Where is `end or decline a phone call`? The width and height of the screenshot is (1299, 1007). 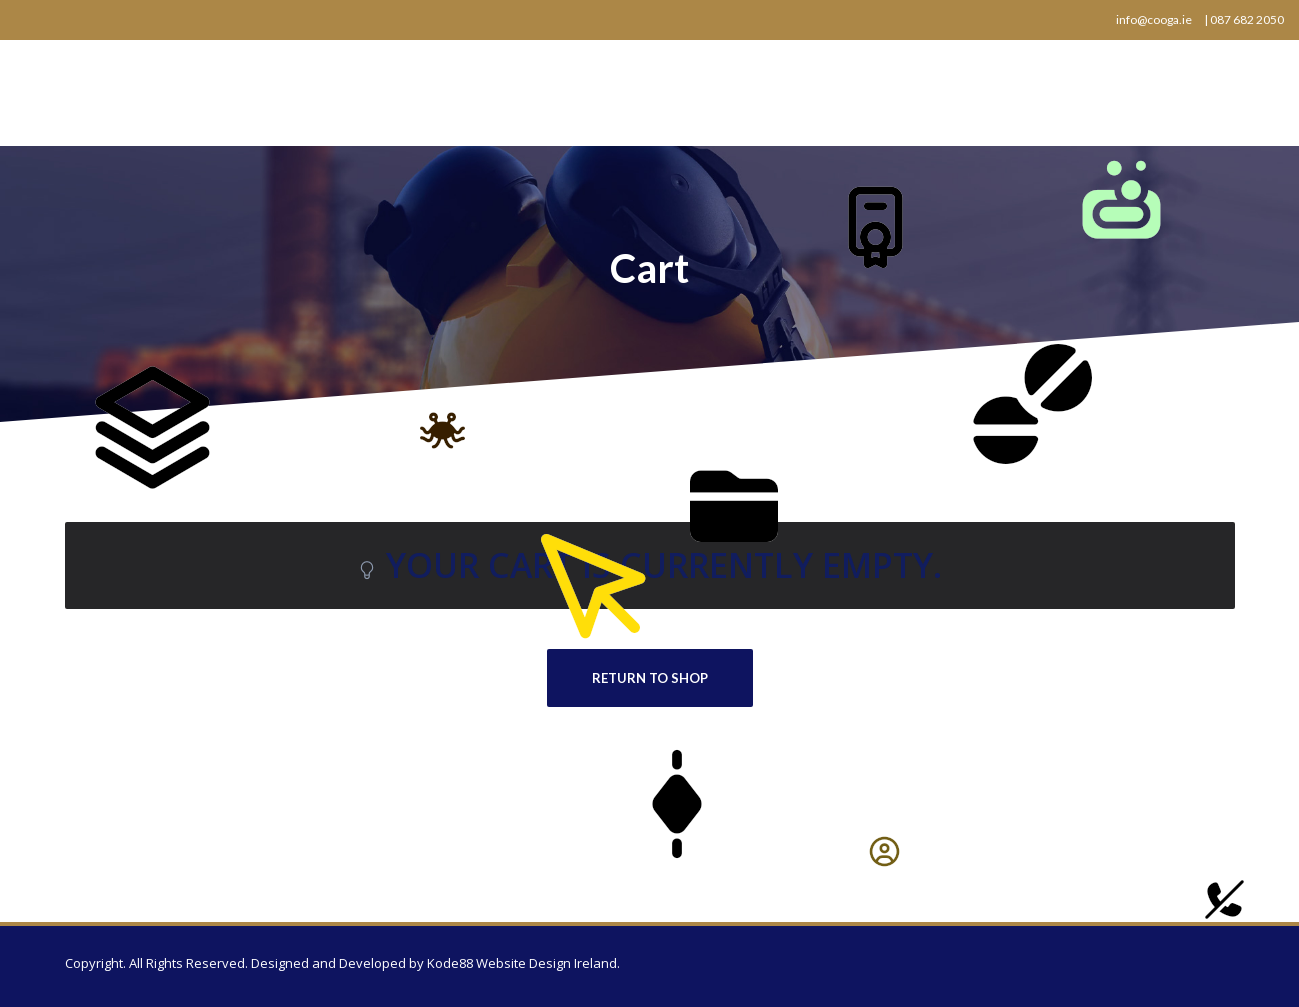
end or decline a phone call is located at coordinates (1224, 899).